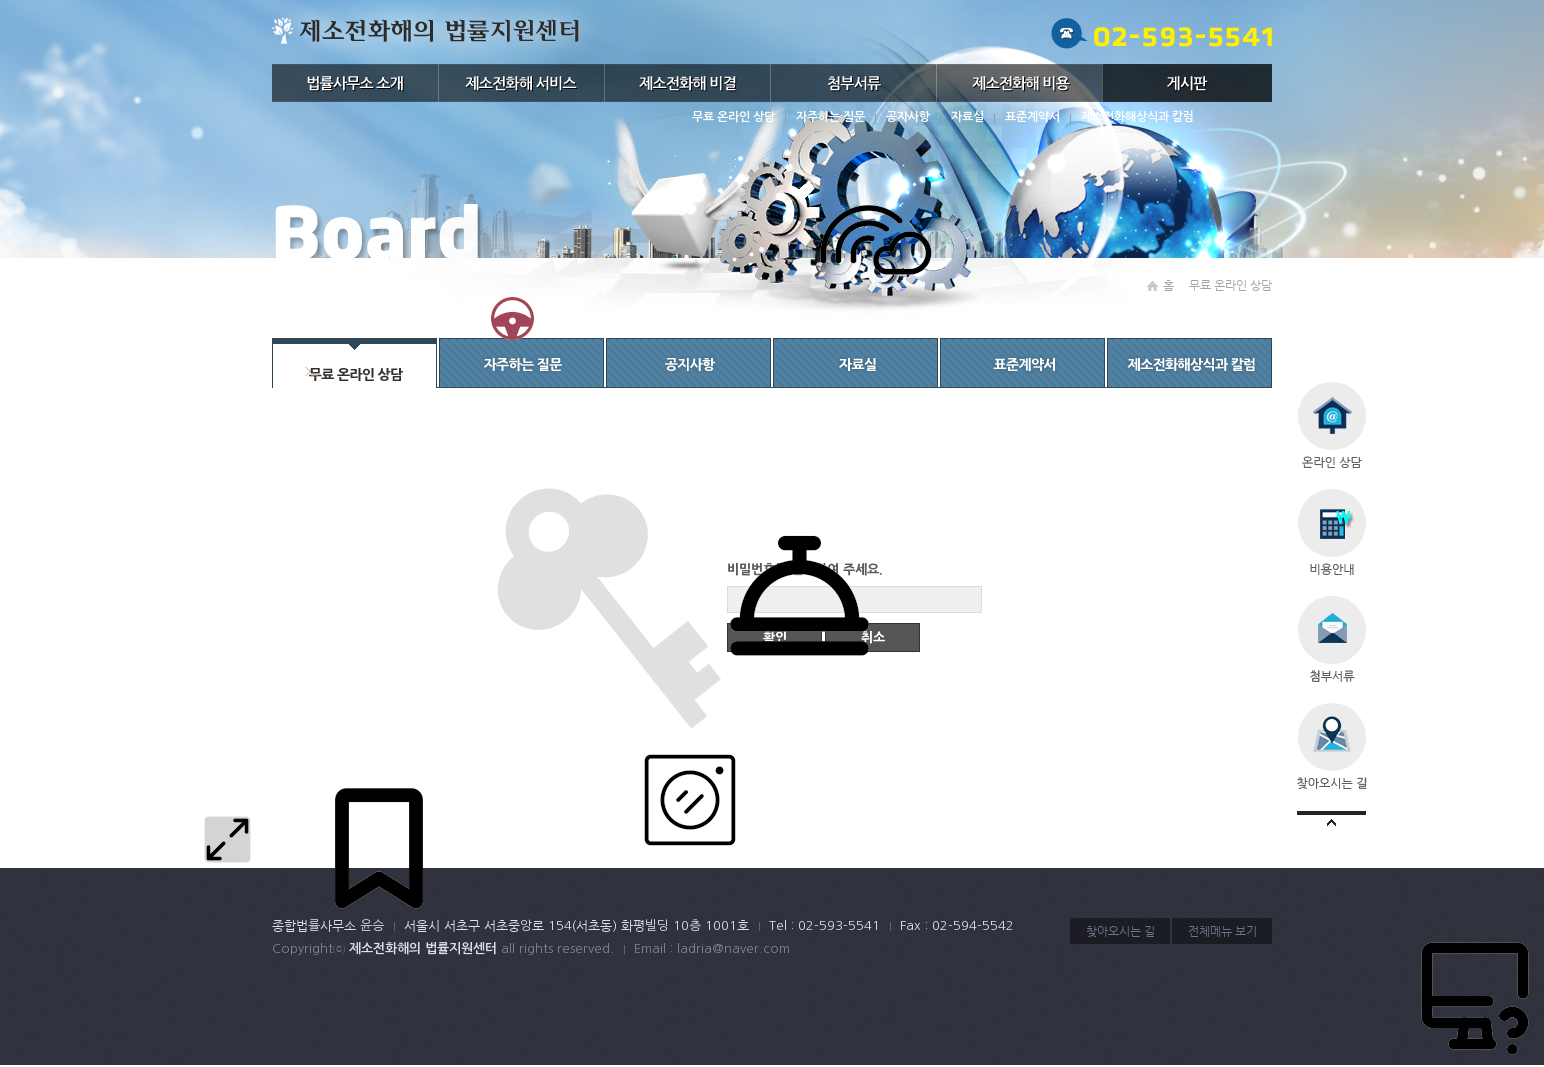 The image size is (1544, 1067). What do you see at coordinates (227, 839) in the screenshot?
I see `expand to full screen` at bounding box center [227, 839].